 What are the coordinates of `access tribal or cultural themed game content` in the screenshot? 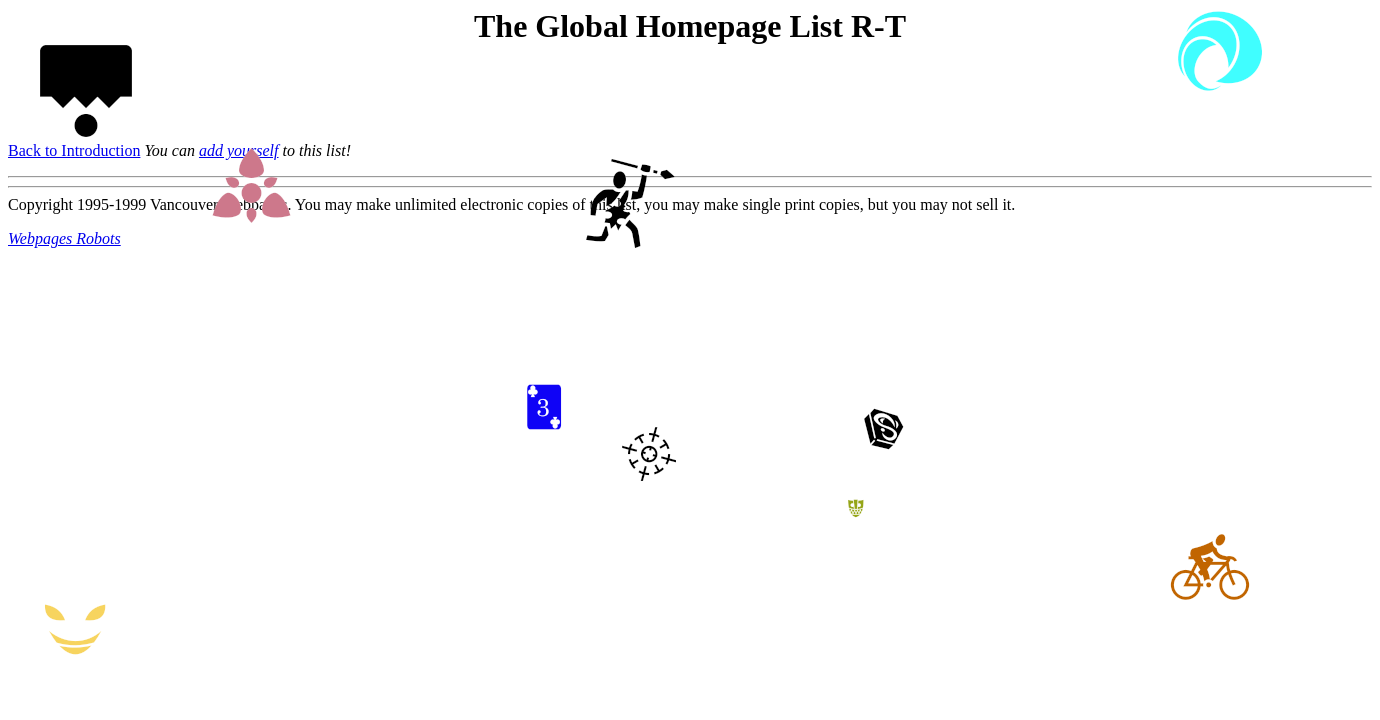 It's located at (855, 508).